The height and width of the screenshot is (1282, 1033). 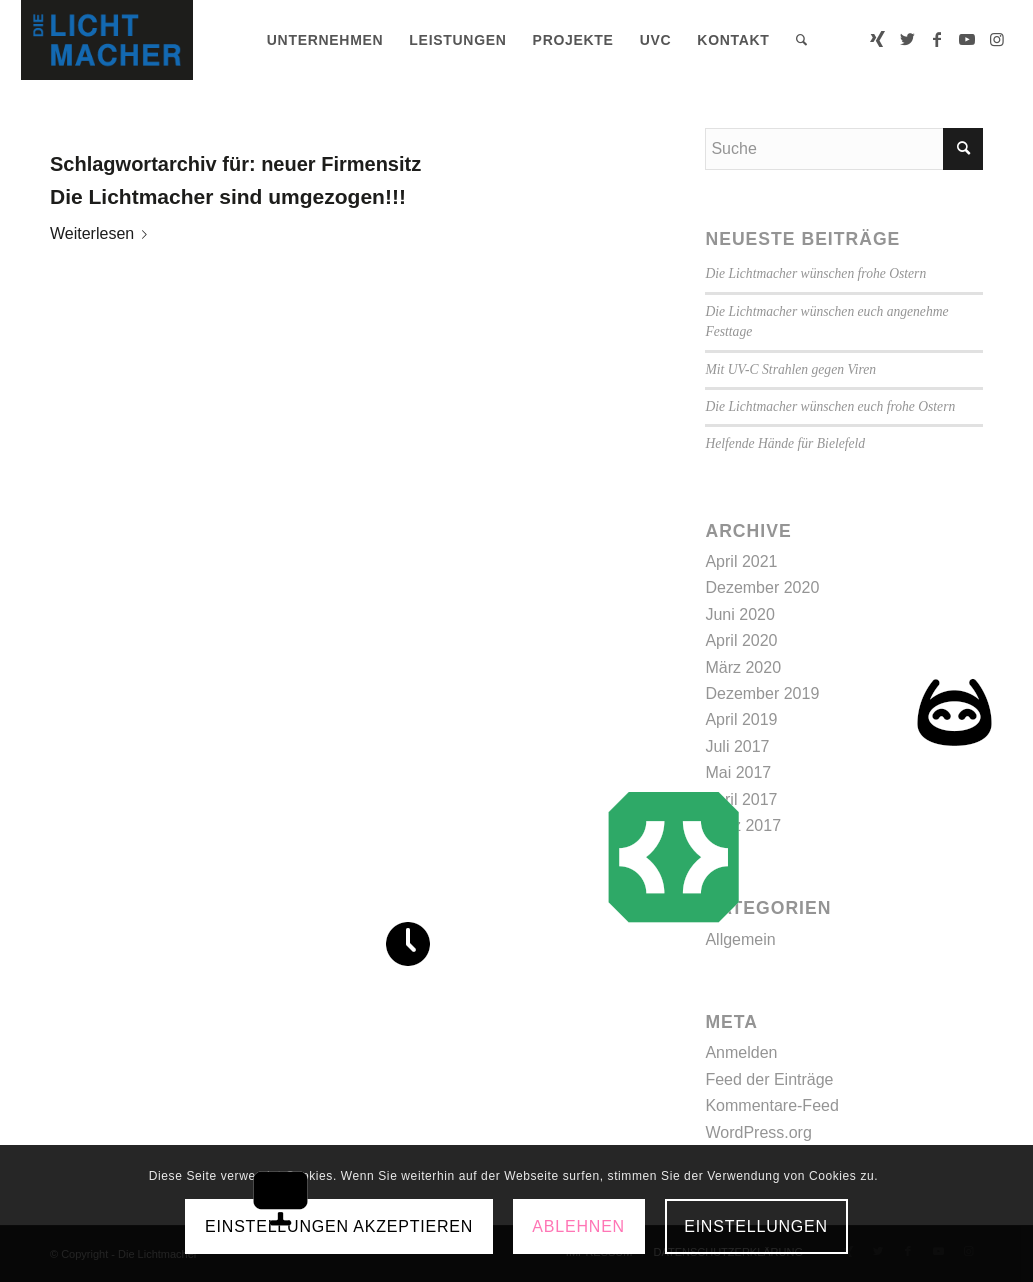 What do you see at coordinates (408, 944) in the screenshot?
I see `view message timestamps` at bounding box center [408, 944].